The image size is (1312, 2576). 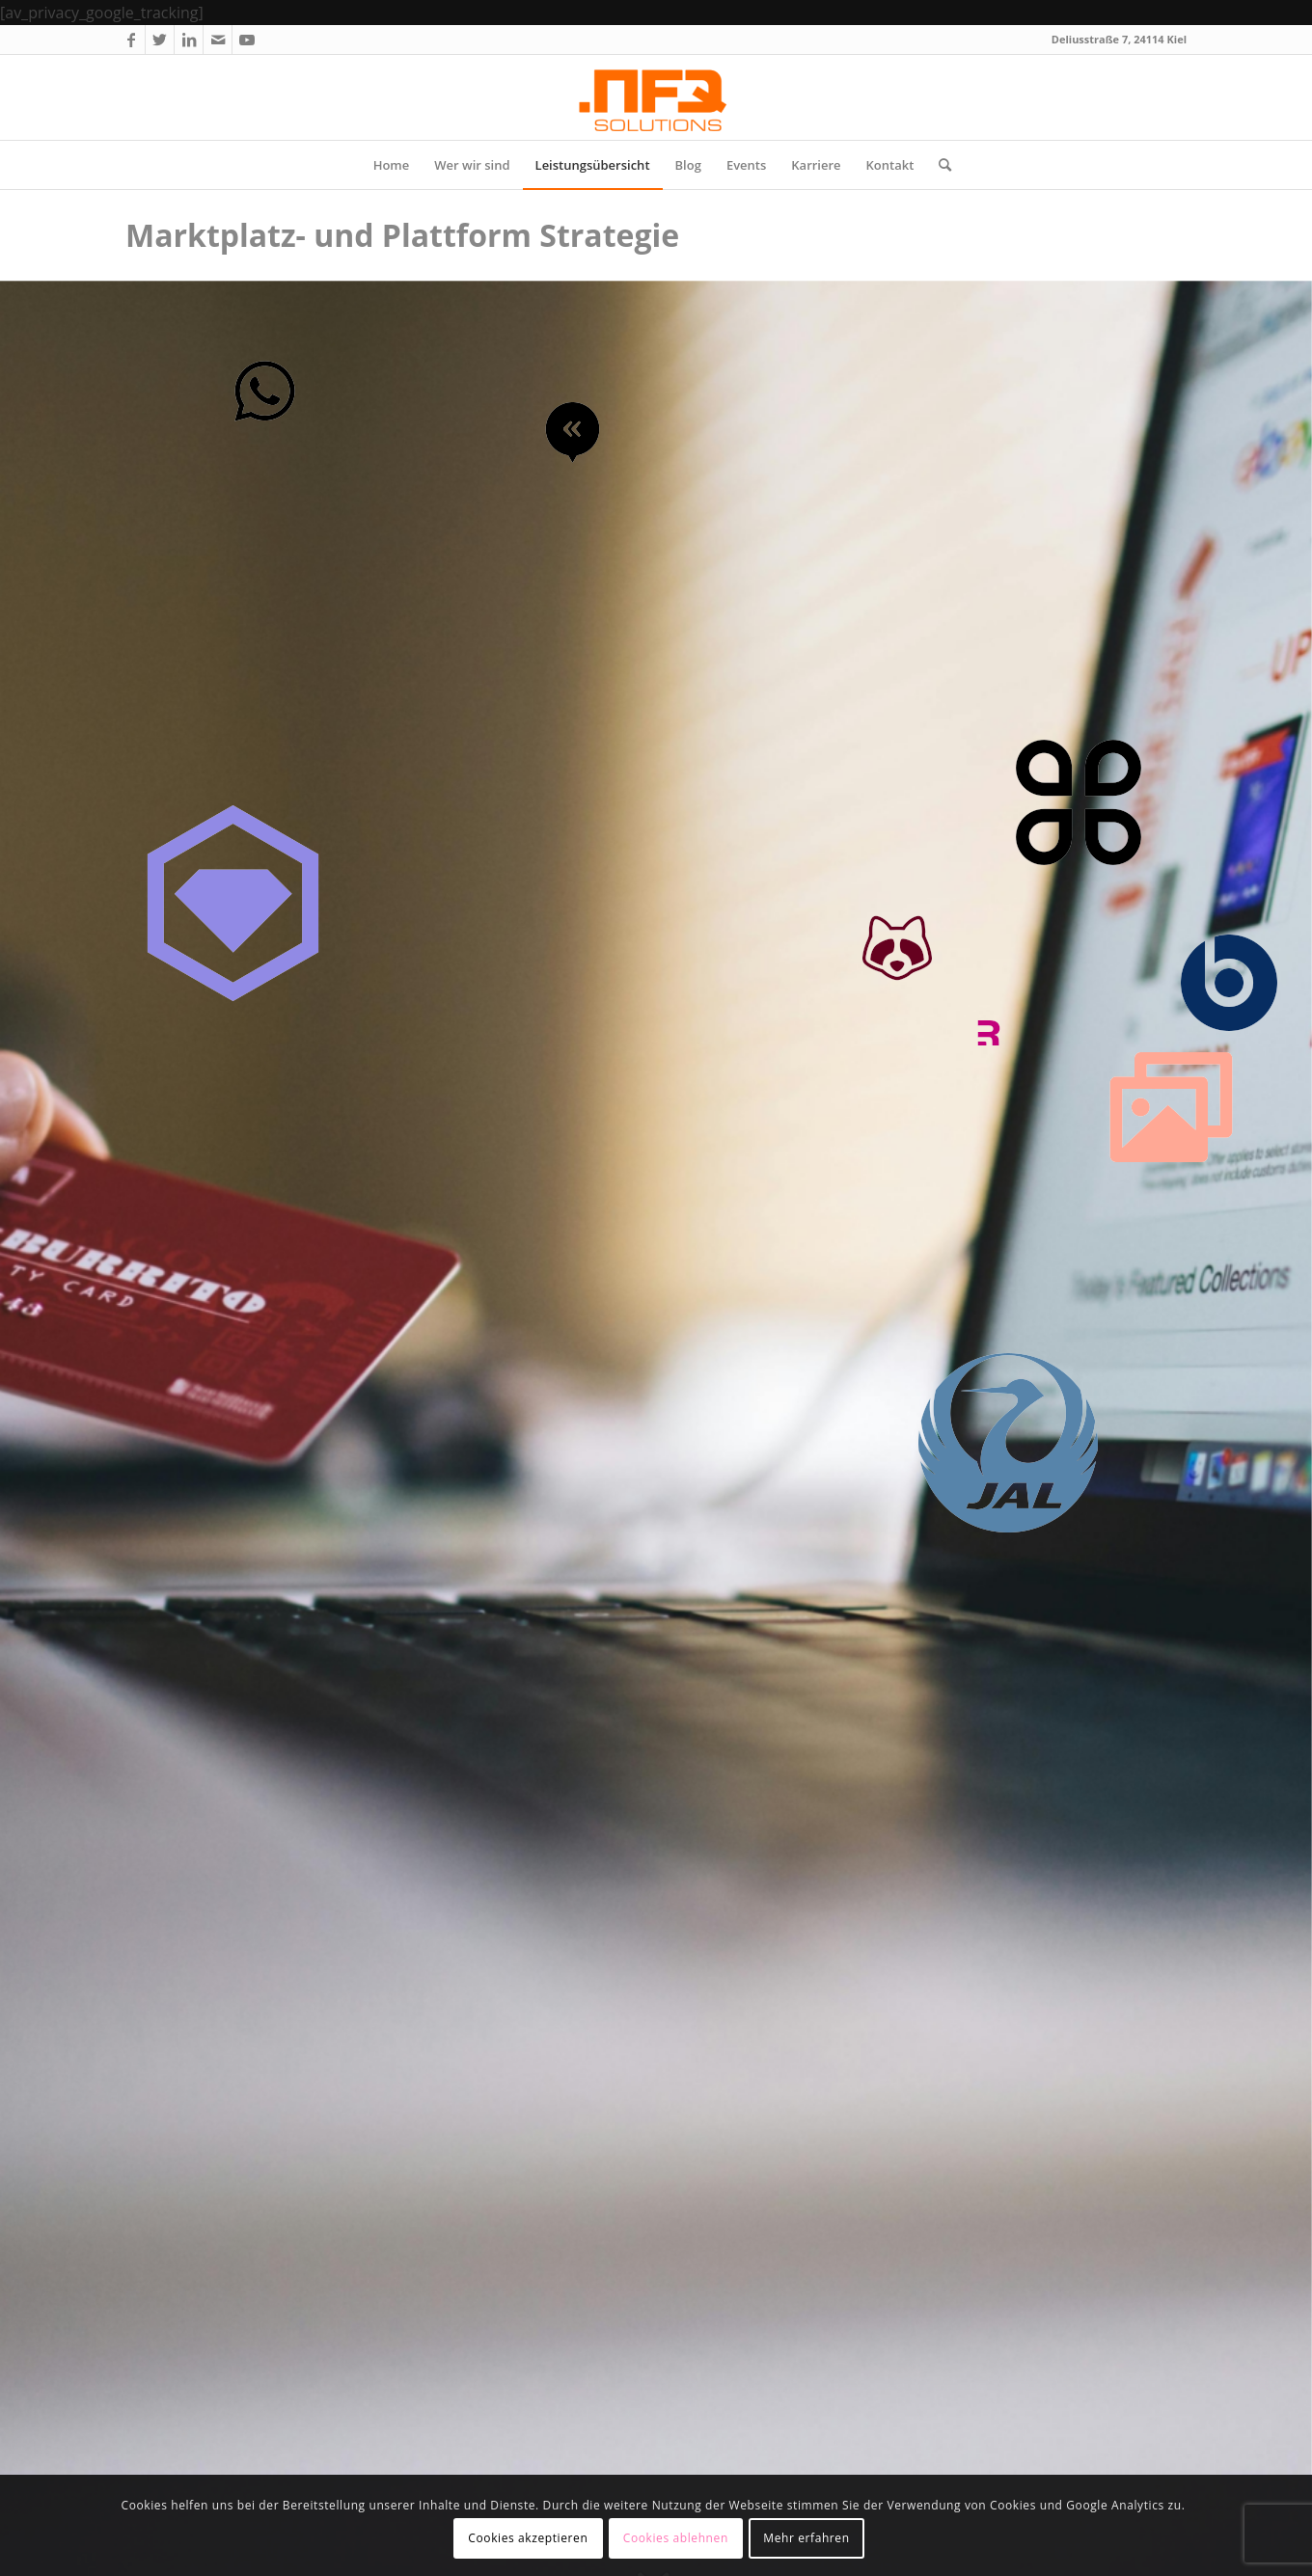 What do you see at coordinates (264, 391) in the screenshot?
I see `open WhatsApp messaging app` at bounding box center [264, 391].